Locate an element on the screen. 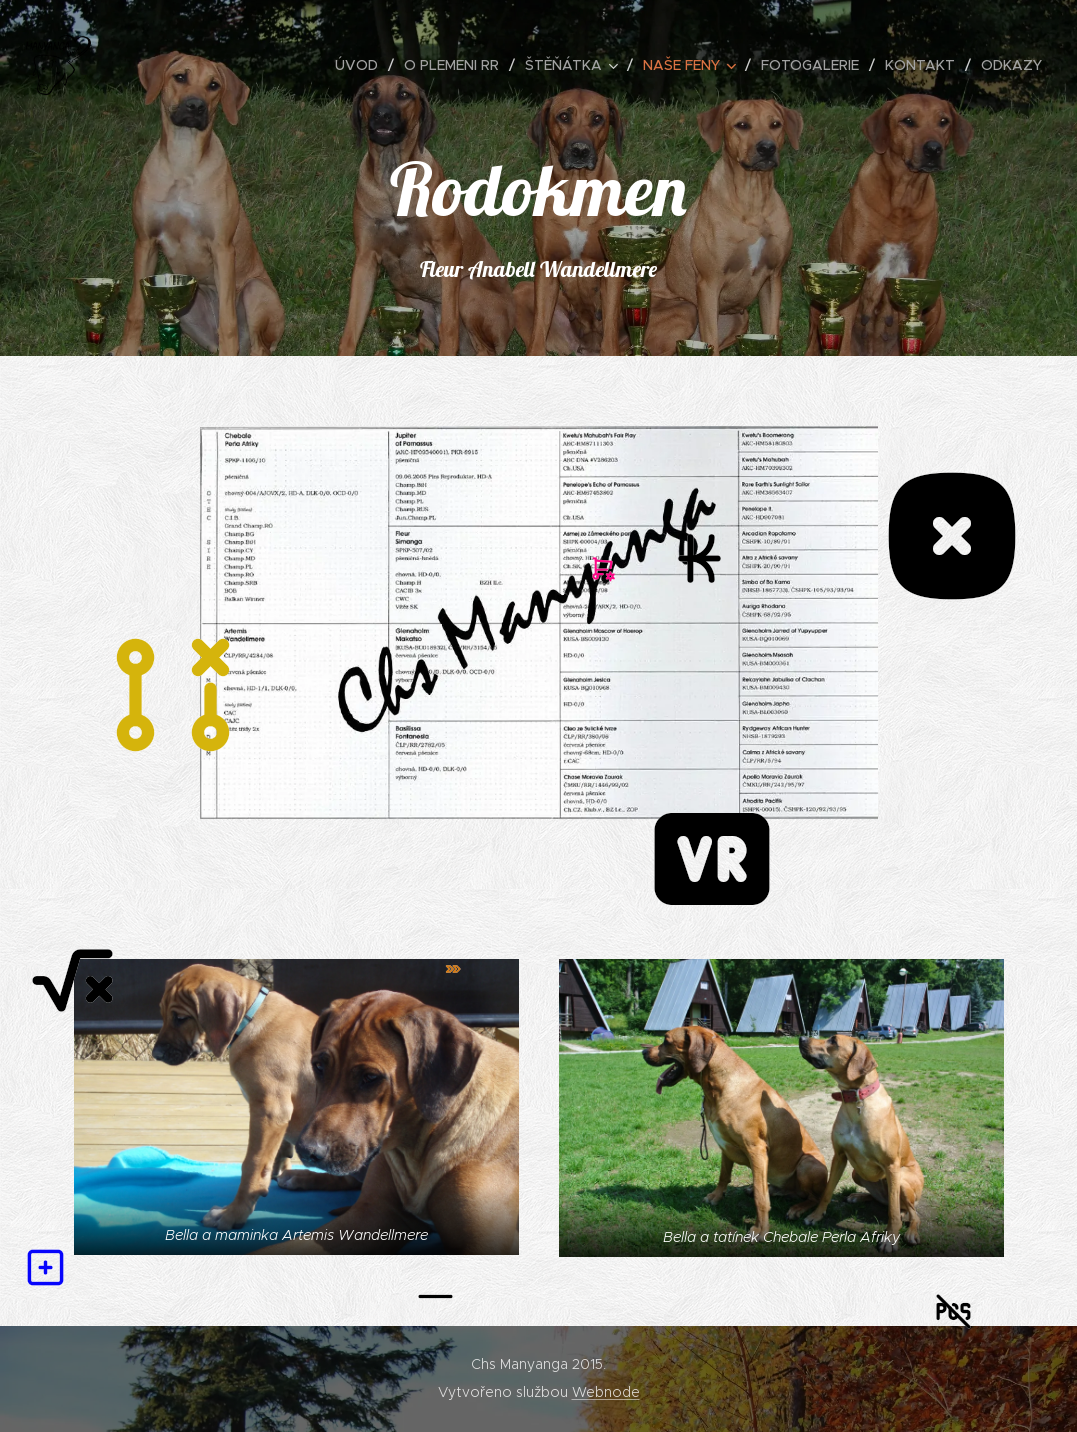 The image size is (1077, 1432). access mathematical or scientific calculator functions is located at coordinates (72, 980).